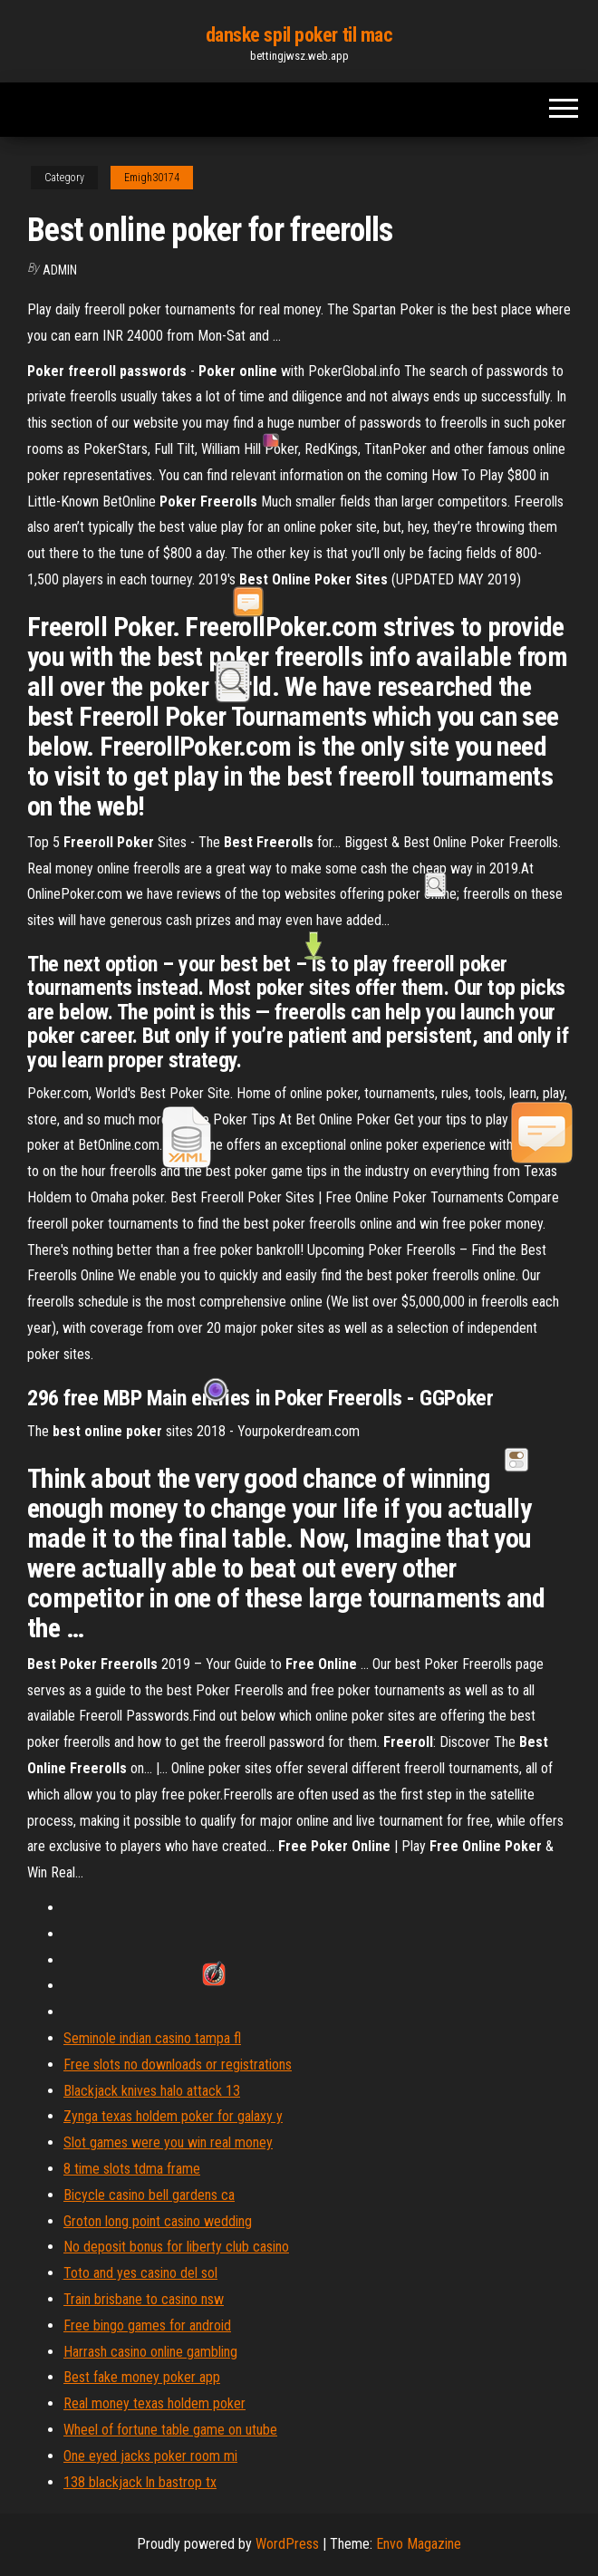 This screenshot has width=598, height=2576. What do you see at coordinates (542, 1133) in the screenshot?
I see `open empathy messaging app` at bounding box center [542, 1133].